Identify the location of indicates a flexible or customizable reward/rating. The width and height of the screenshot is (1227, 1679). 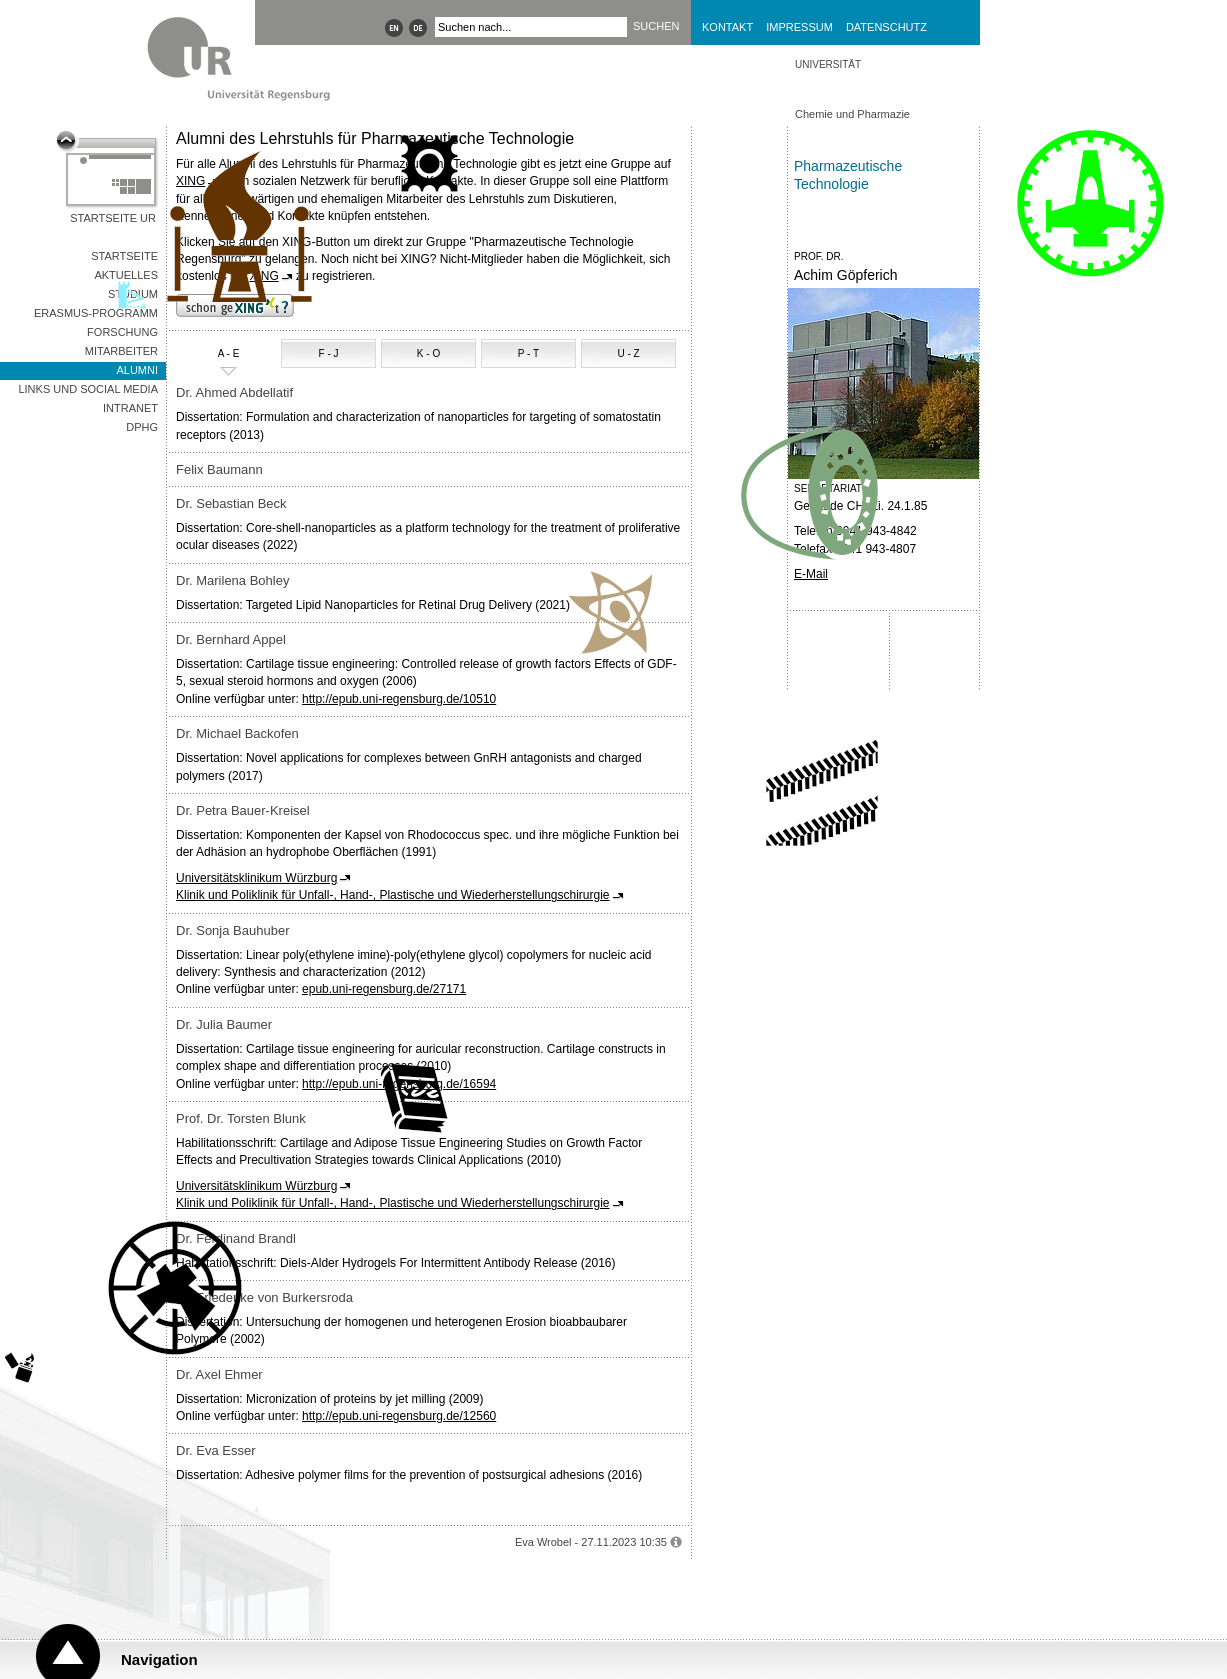
(610, 613).